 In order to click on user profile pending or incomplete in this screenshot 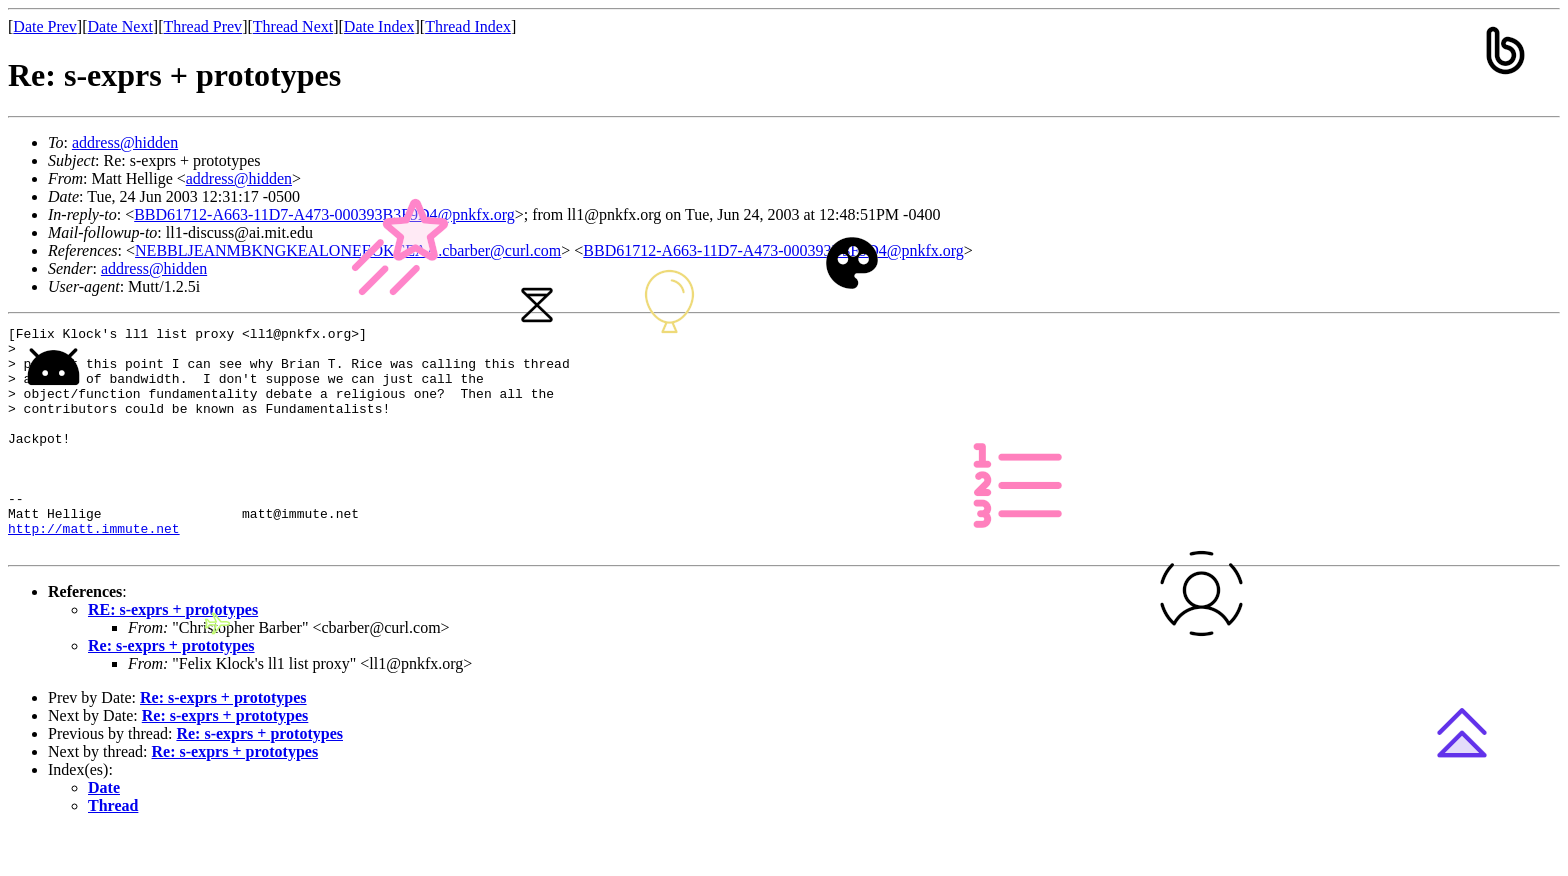, I will do `click(1201, 593)`.